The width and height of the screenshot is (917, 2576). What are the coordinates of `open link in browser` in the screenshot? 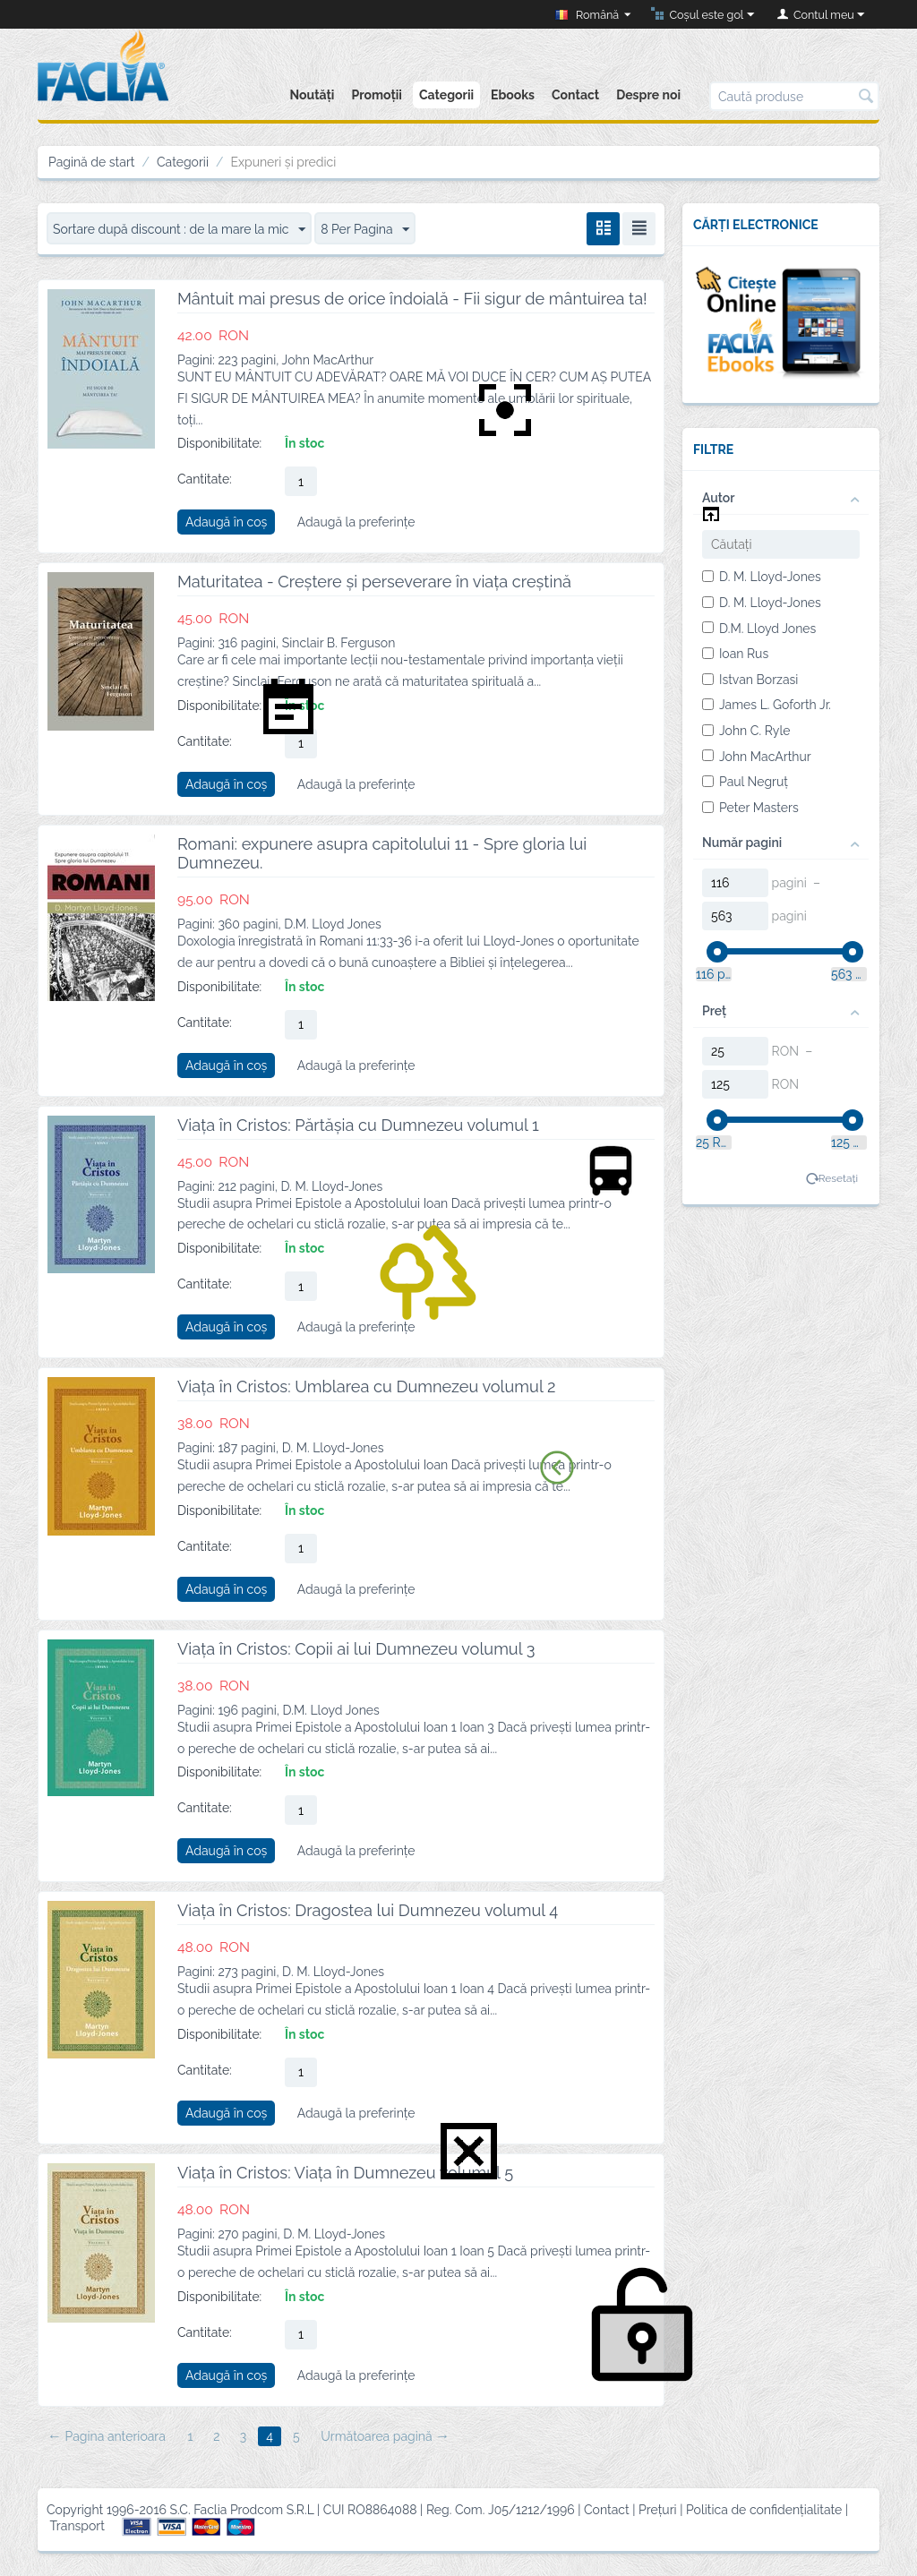 It's located at (711, 514).